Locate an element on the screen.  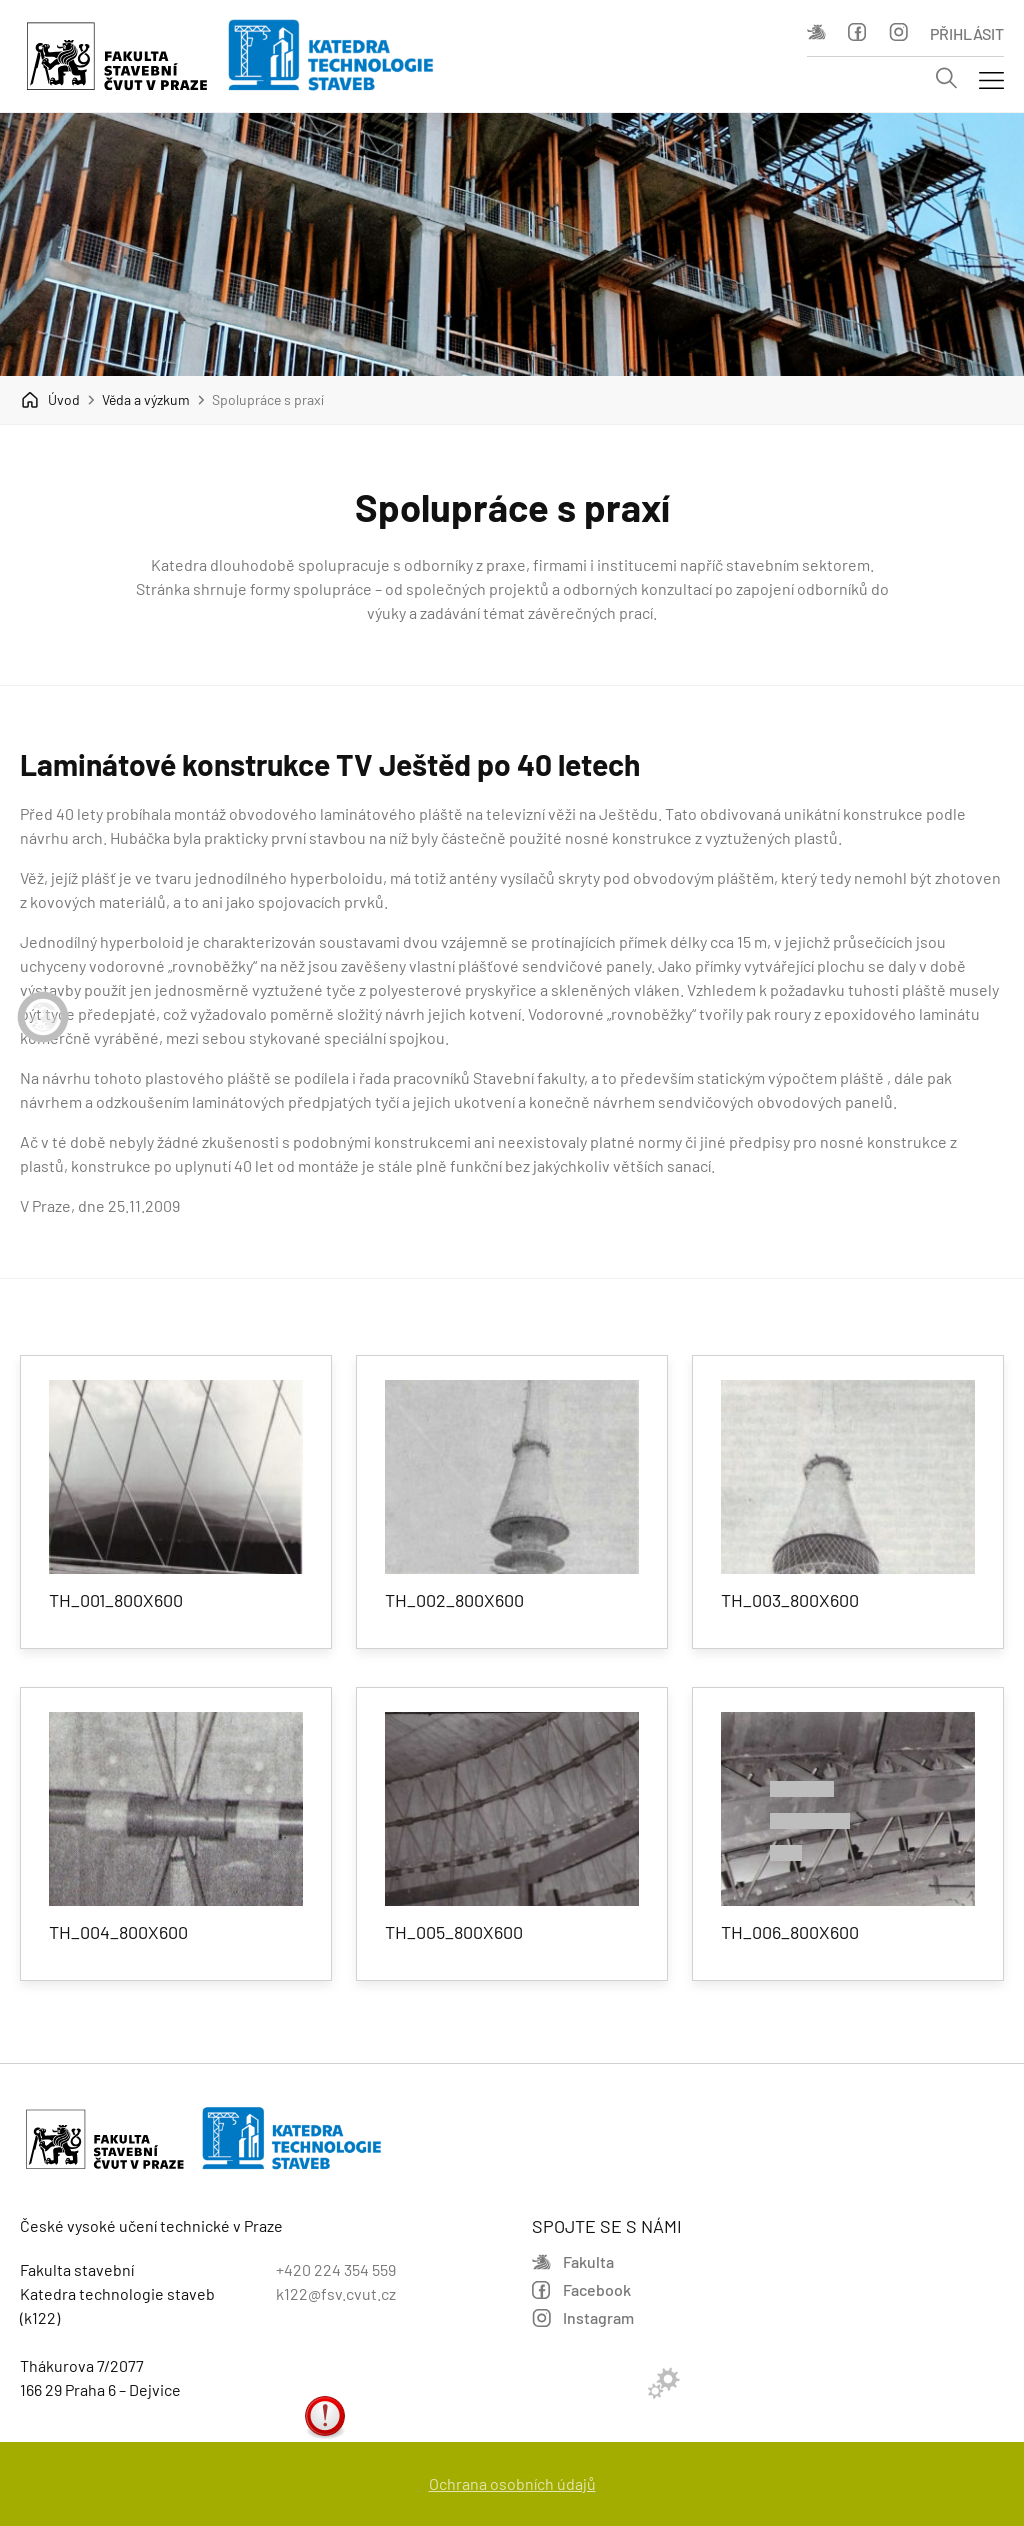
align text to the left margin is located at coordinates (810, 1821).